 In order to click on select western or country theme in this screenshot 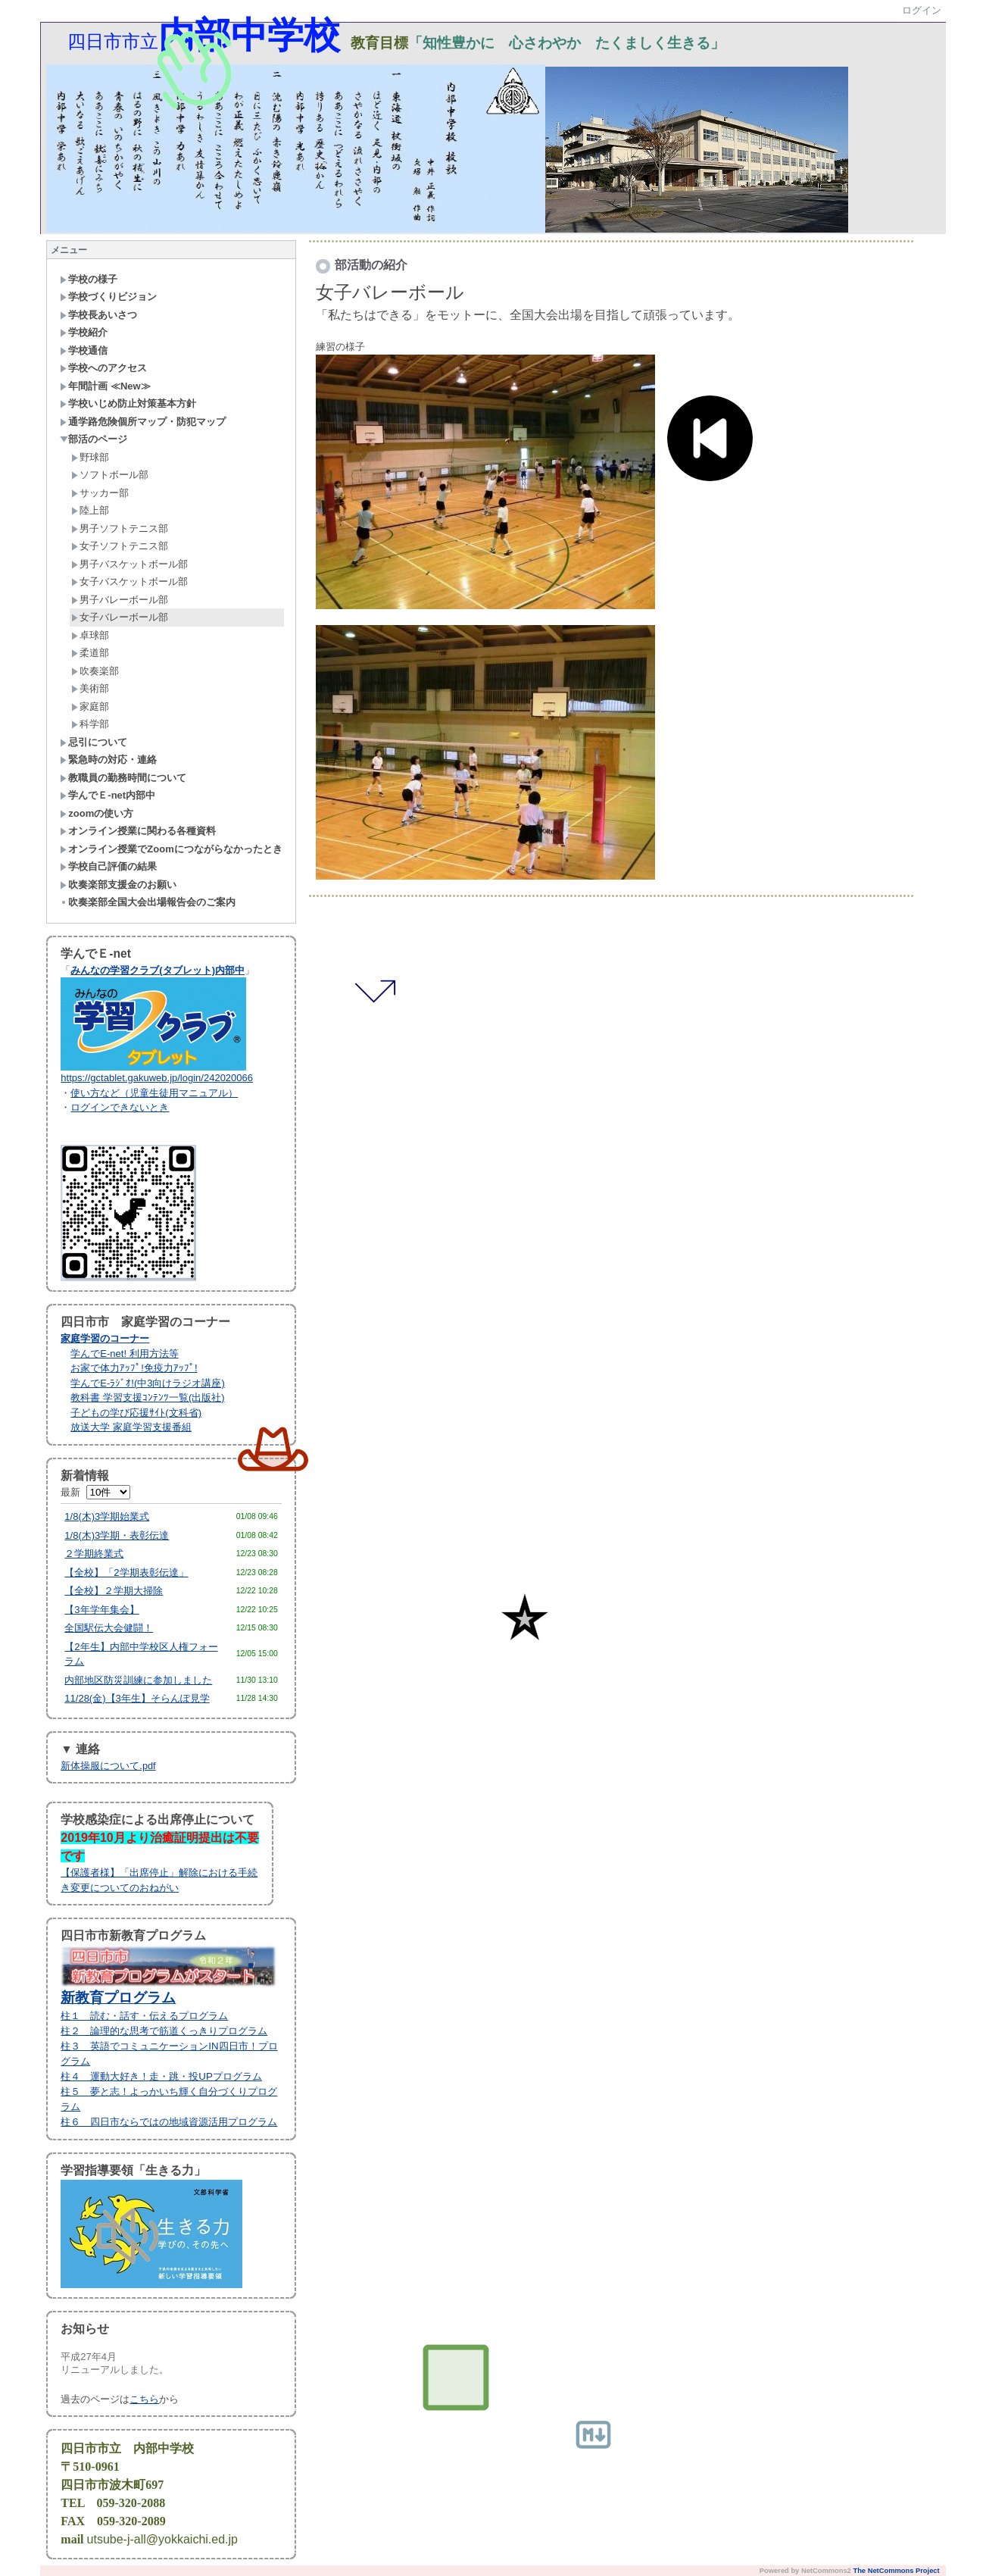, I will do `click(273, 1451)`.